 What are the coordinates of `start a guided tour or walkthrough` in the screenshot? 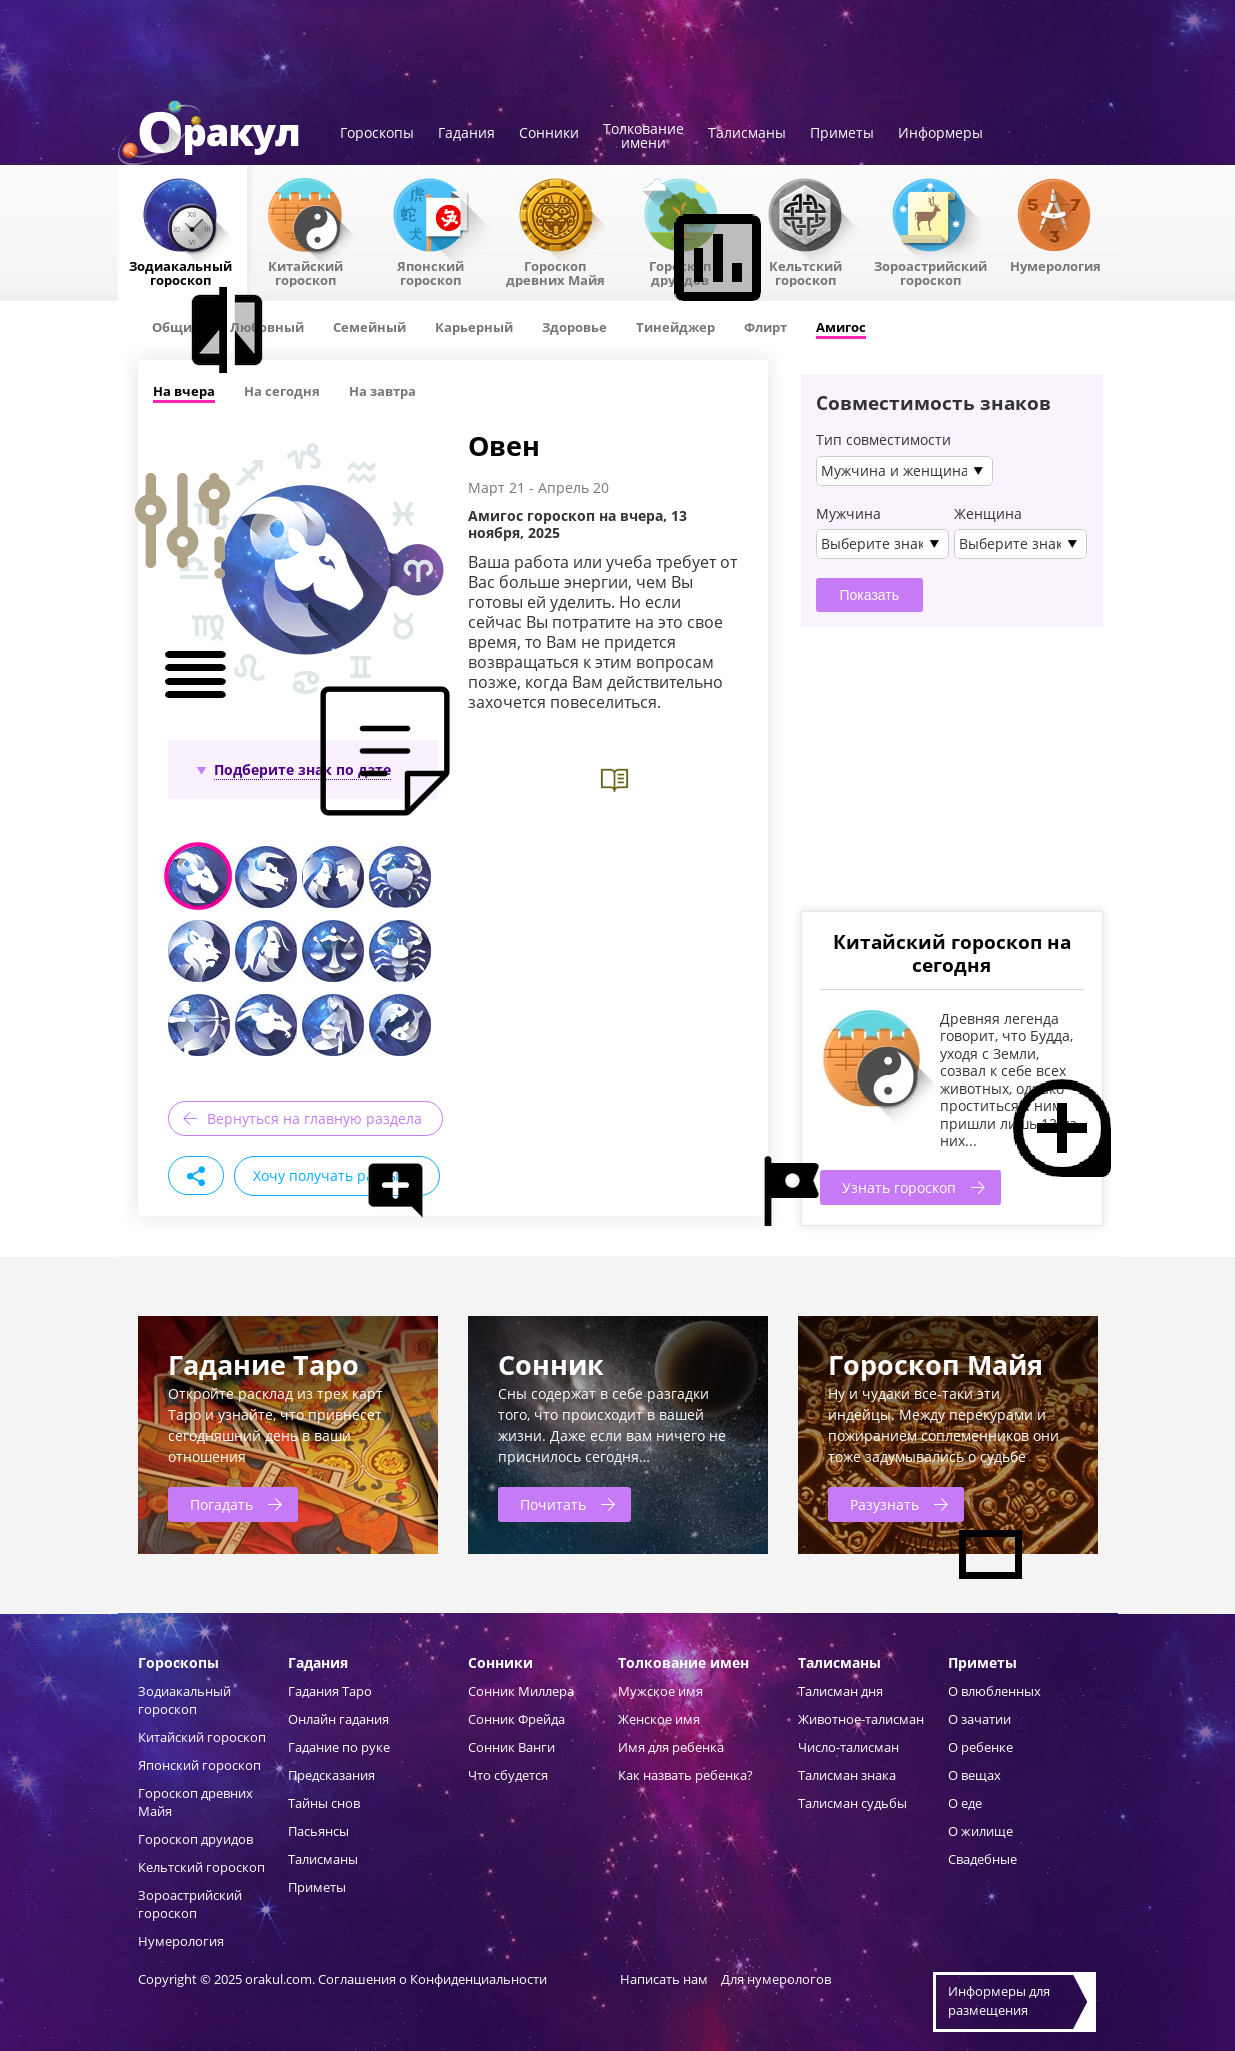 It's located at (789, 1191).